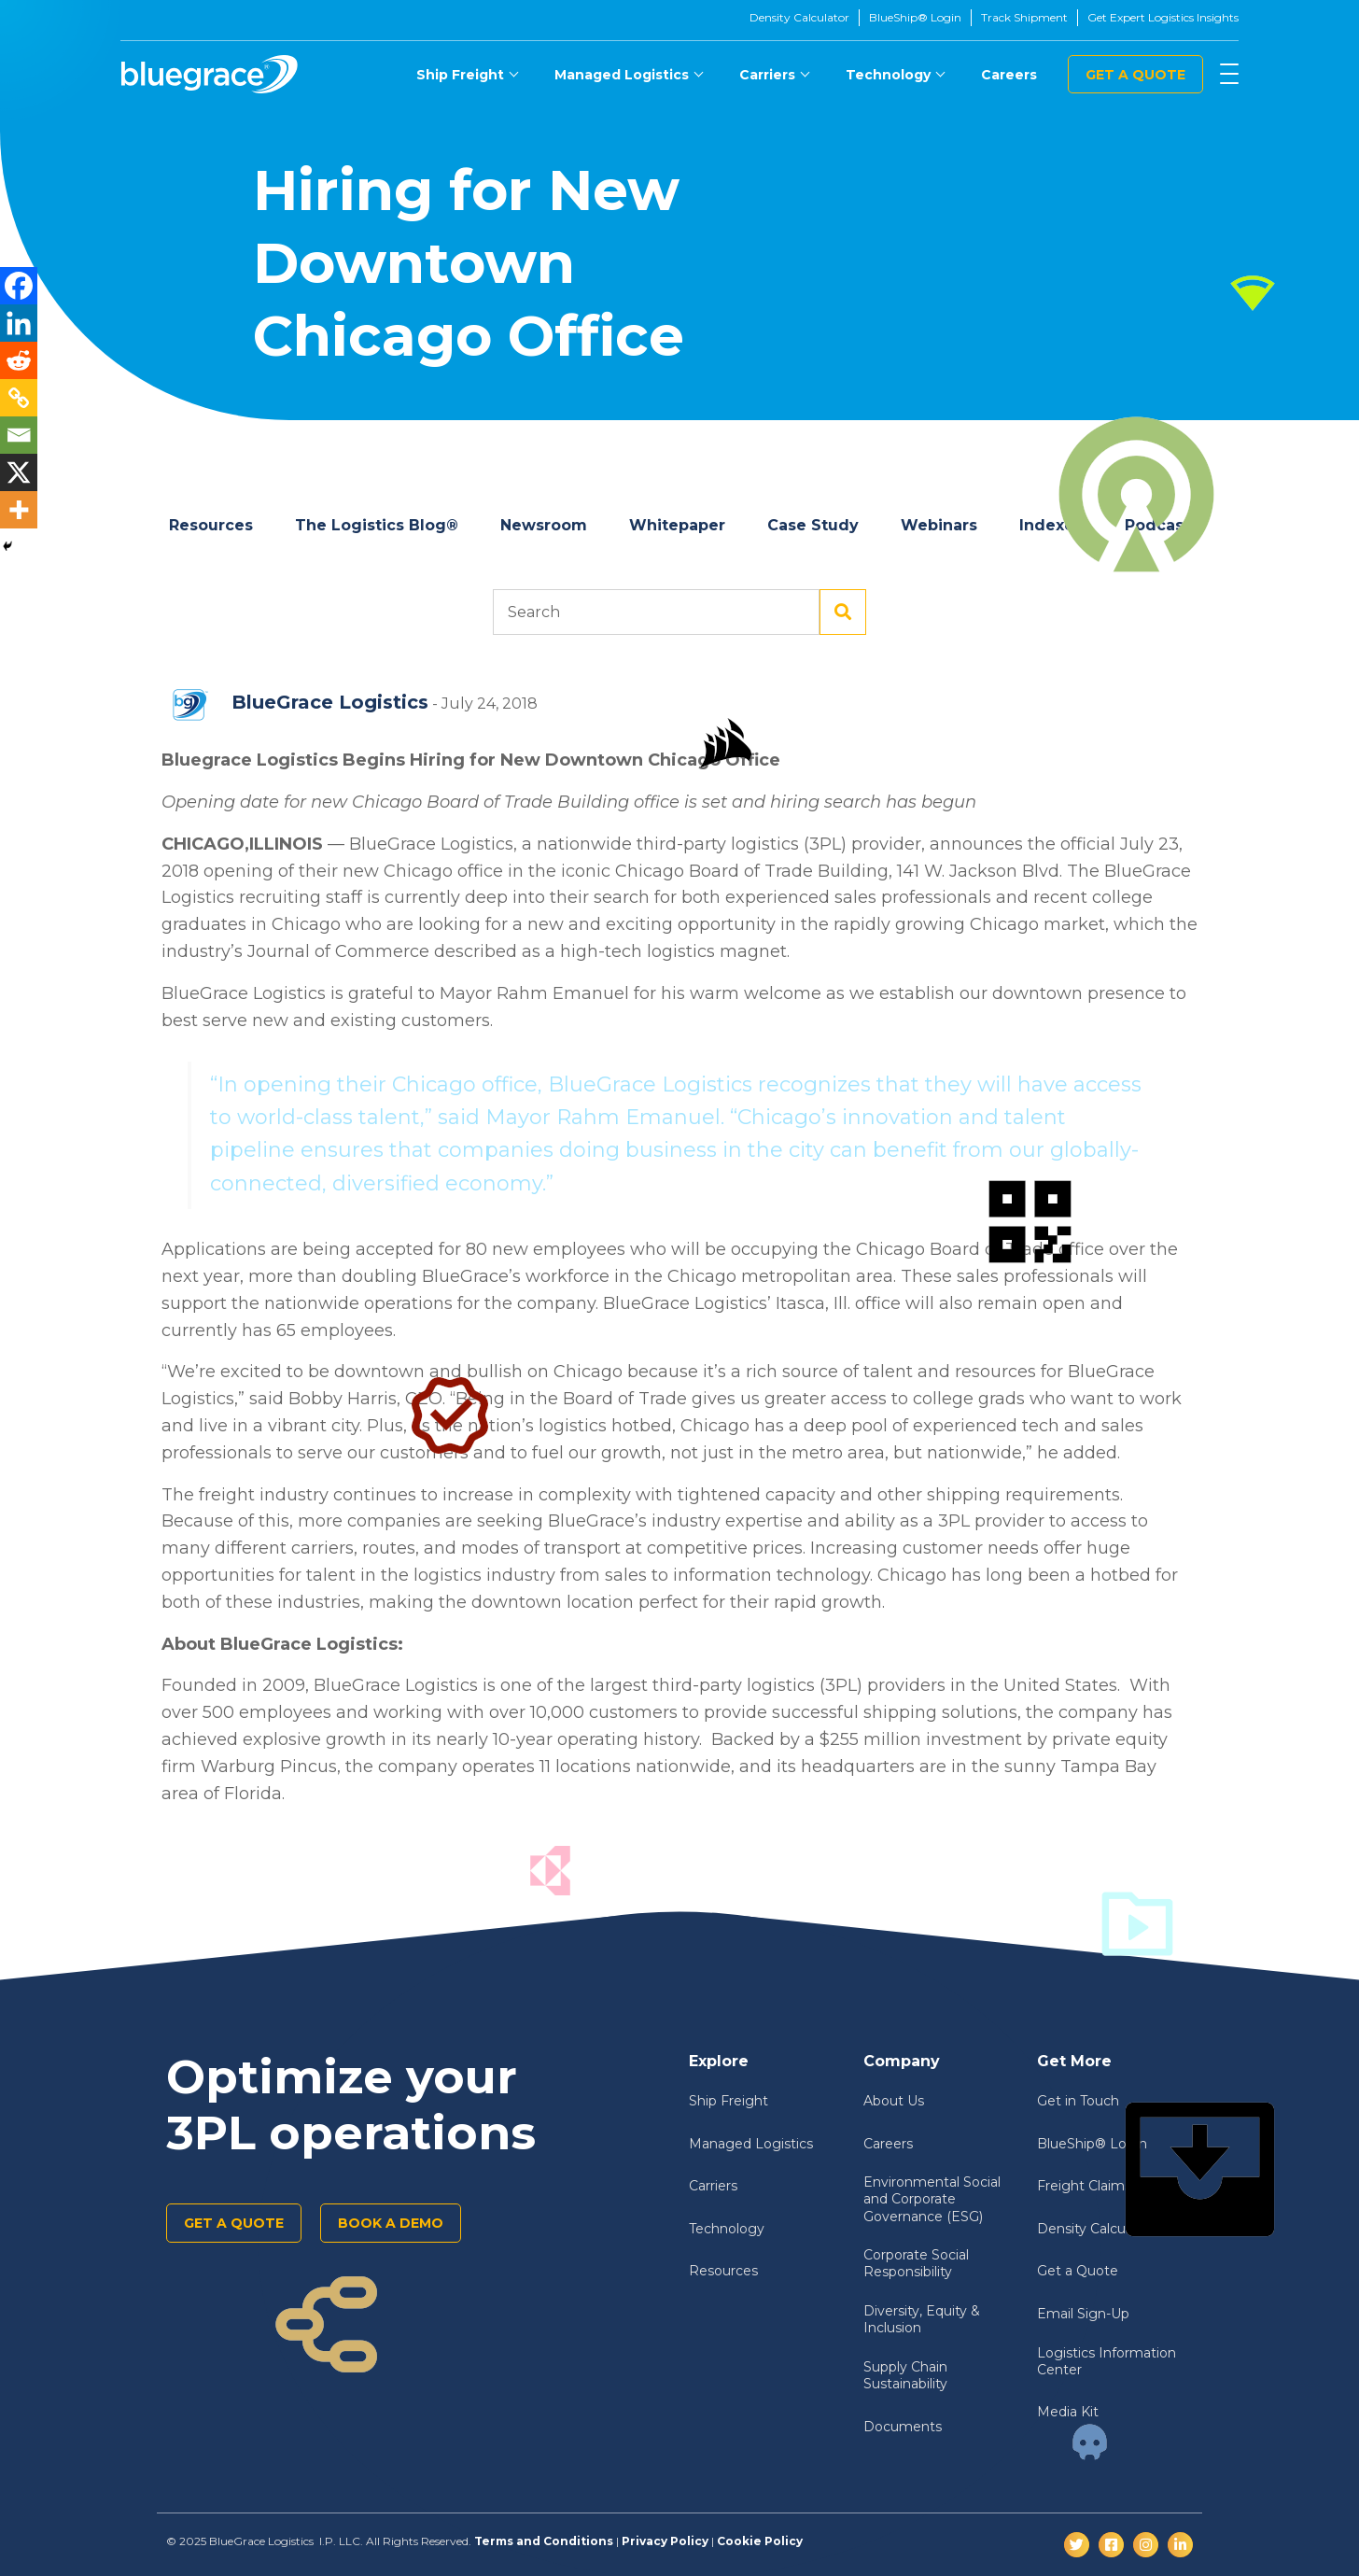 This screenshot has height=2576, width=1359. I want to click on indicates strong wifi signal strength, so click(1253, 293).